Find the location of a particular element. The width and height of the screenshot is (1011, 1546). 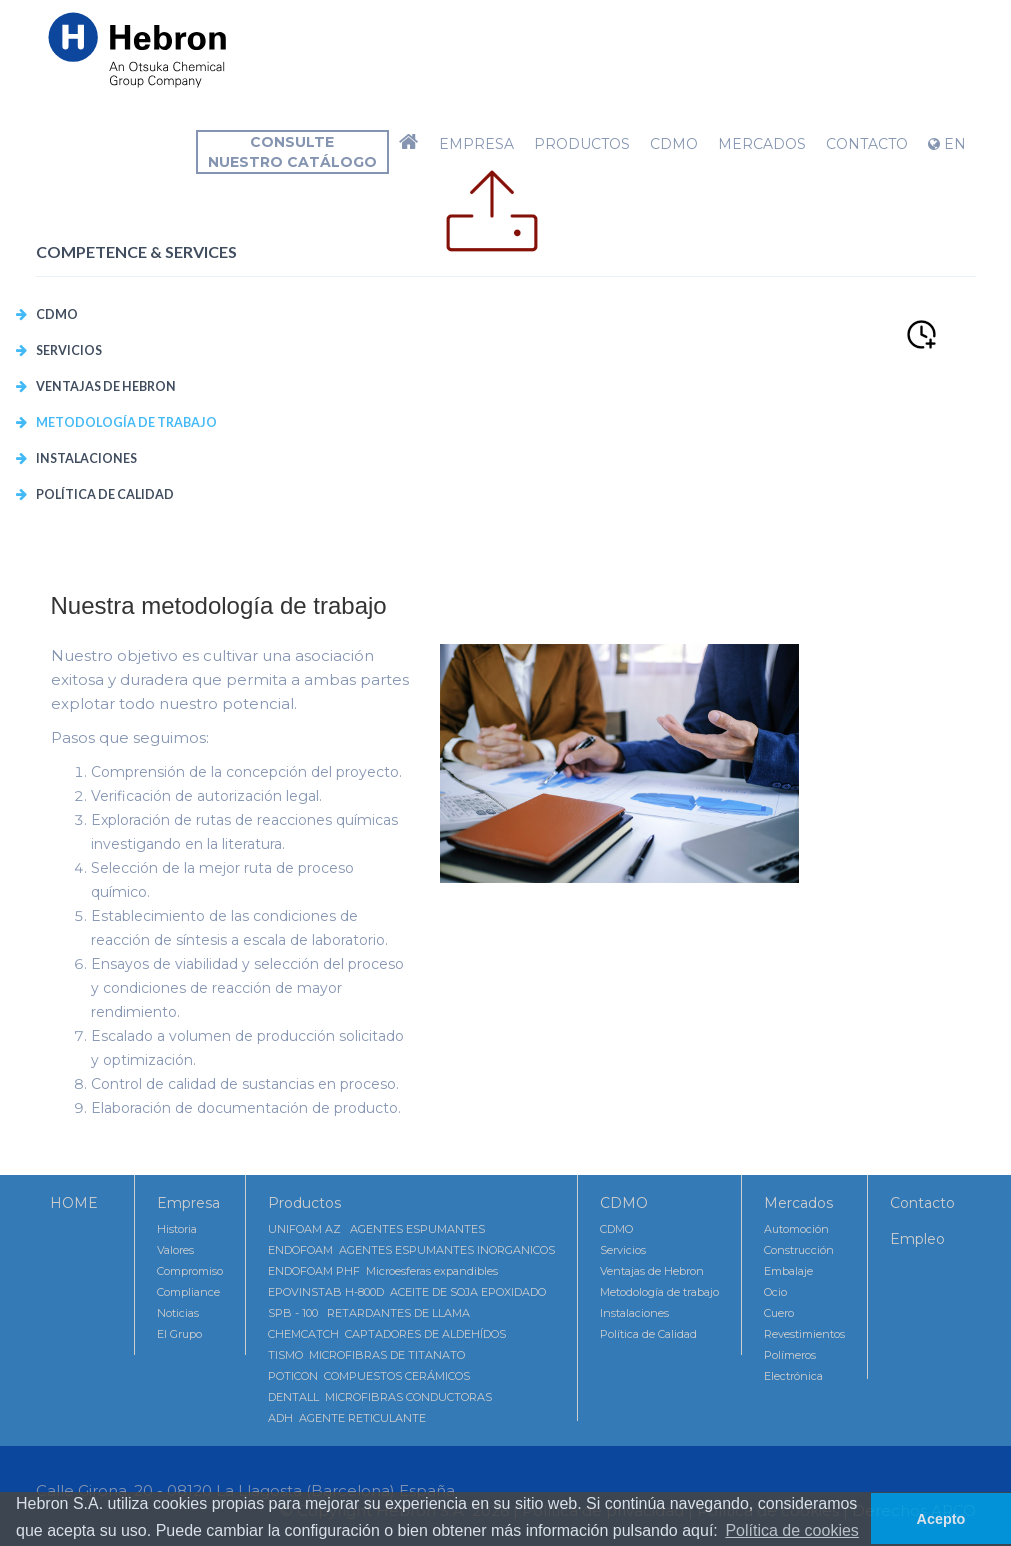

add a new timer or alarm is located at coordinates (921, 334).